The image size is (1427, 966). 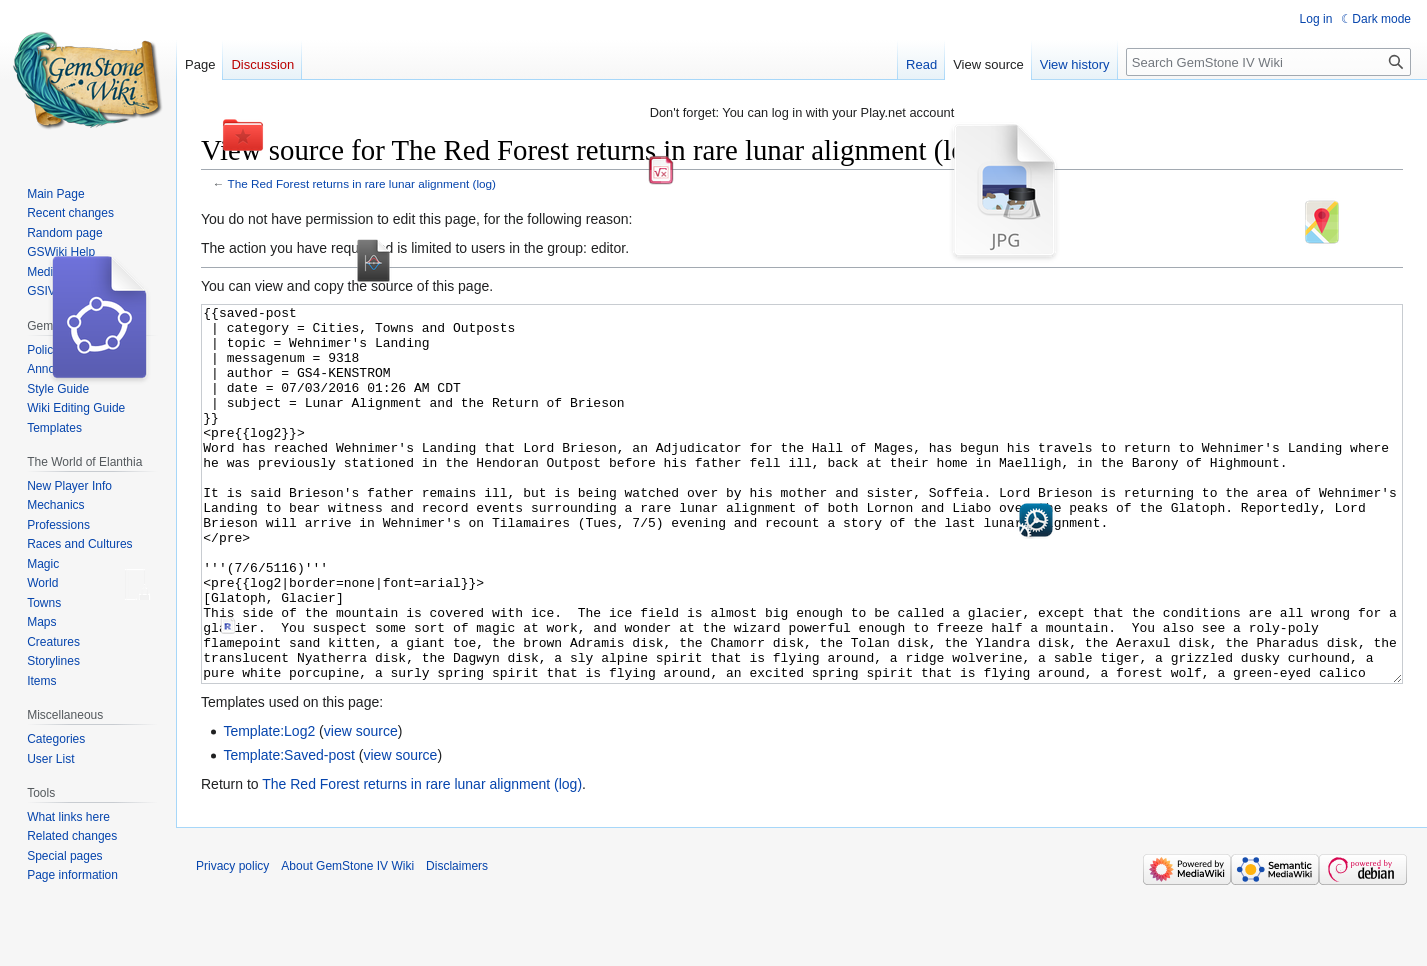 What do you see at coordinates (1322, 222) in the screenshot?
I see `open a GPX file containing GPS route data` at bounding box center [1322, 222].